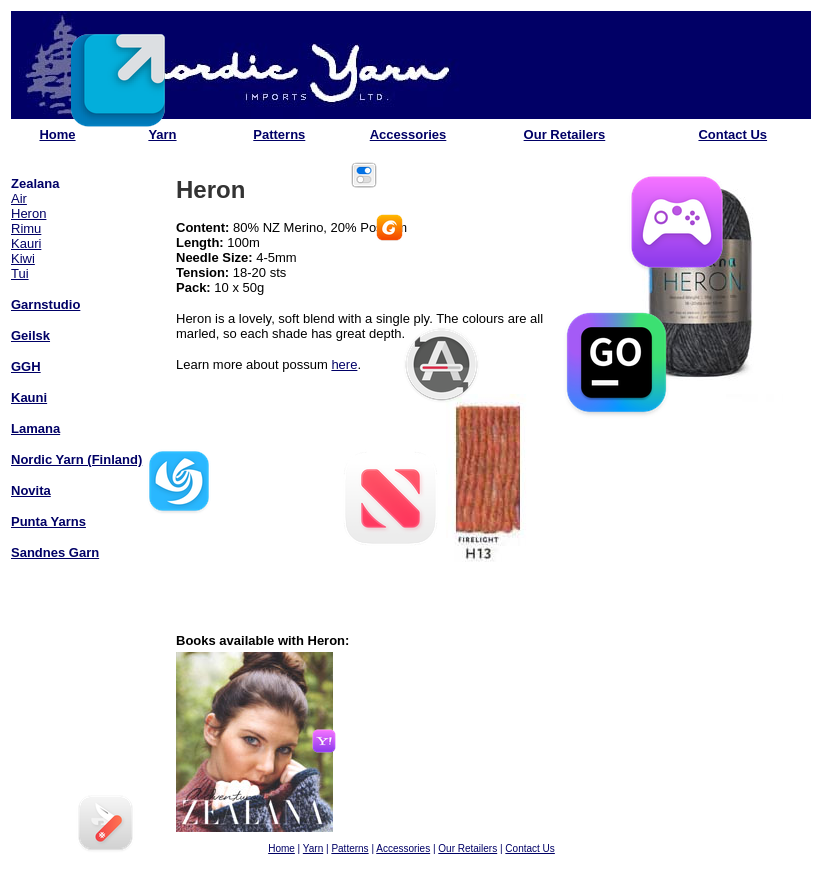  I want to click on open textpieces app for text manipulation tools, so click(105, 822).